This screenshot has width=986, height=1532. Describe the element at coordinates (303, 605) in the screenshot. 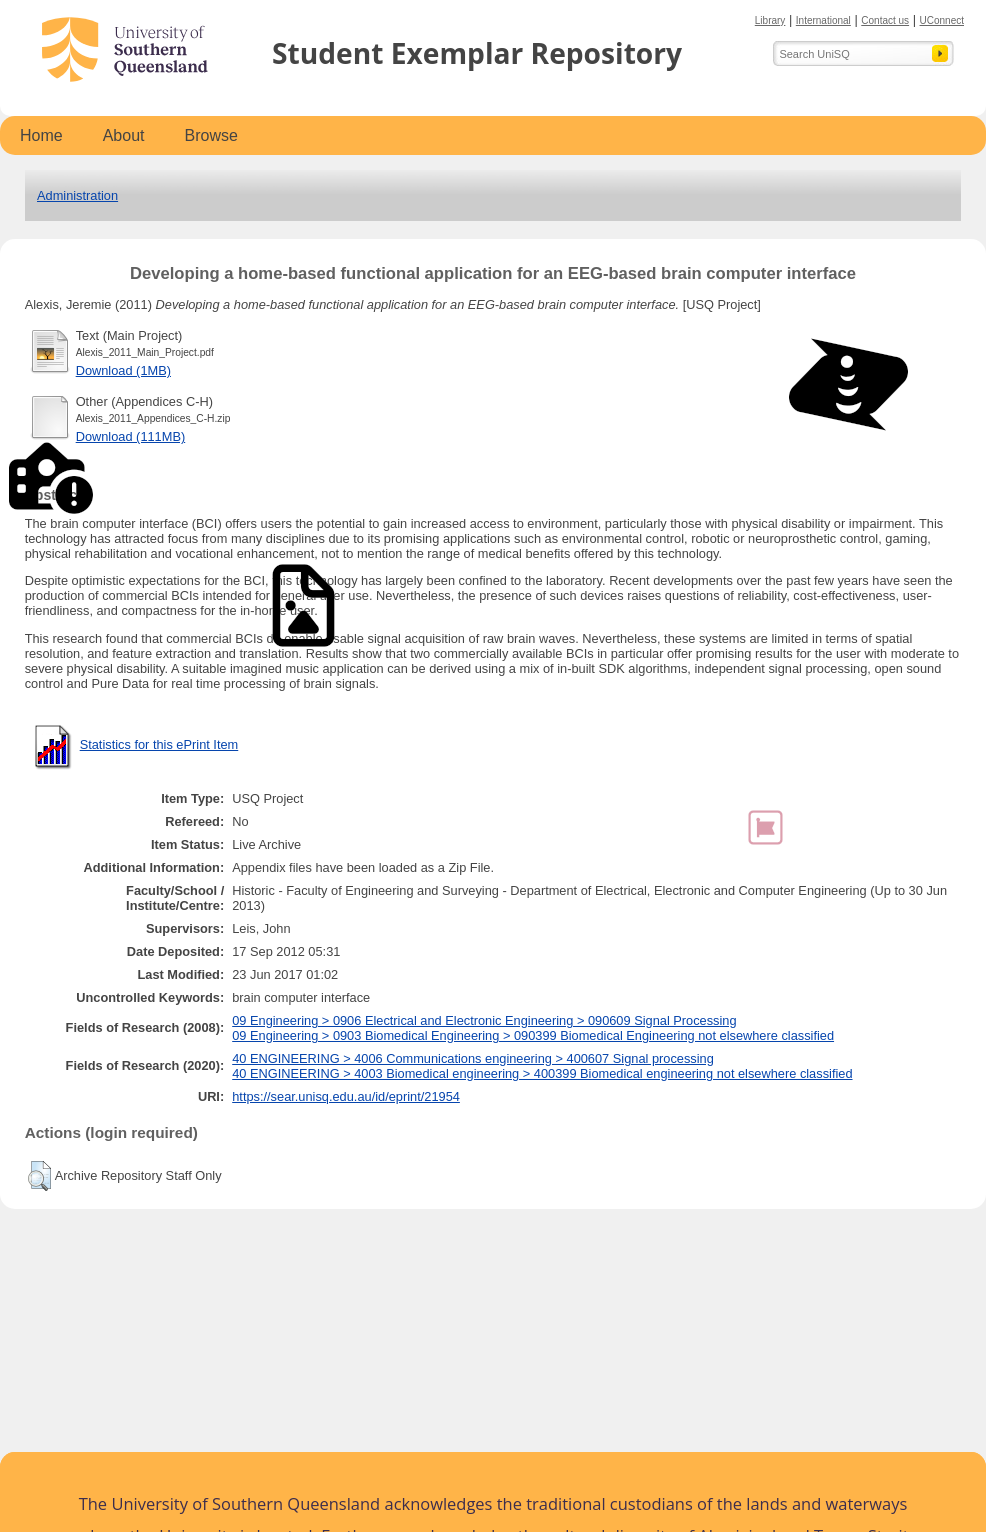

I see `view image file` at that location.